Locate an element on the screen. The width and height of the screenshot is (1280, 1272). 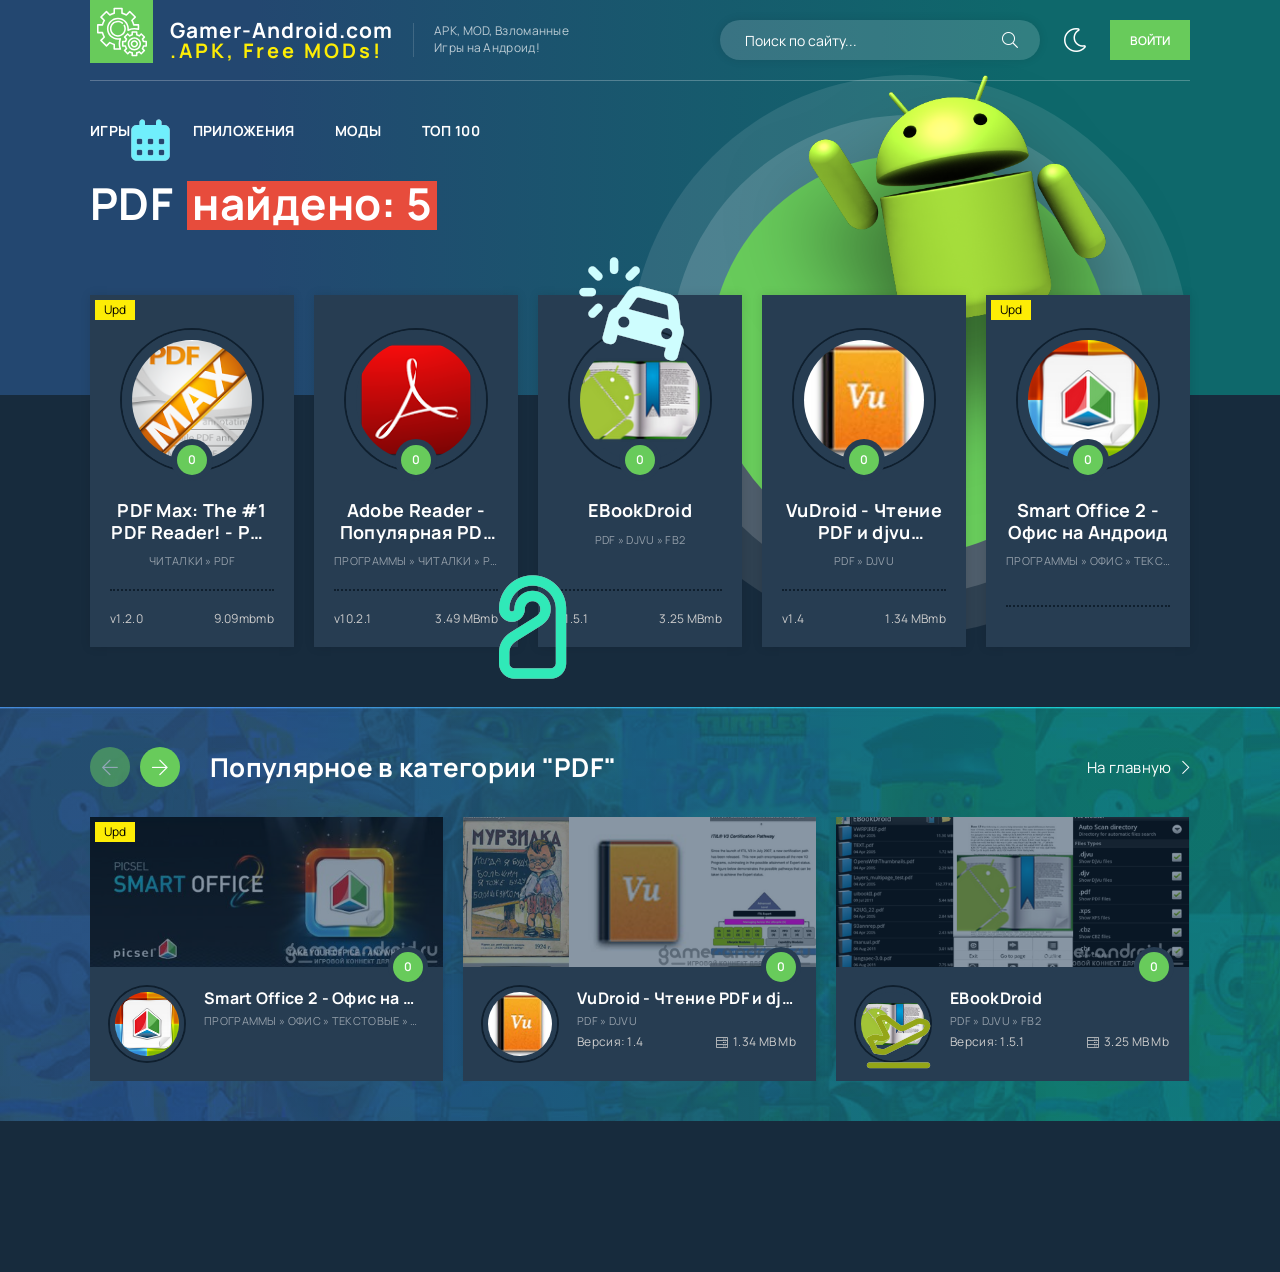
access hotel or accommodation services is located at coordinates (530, 627).